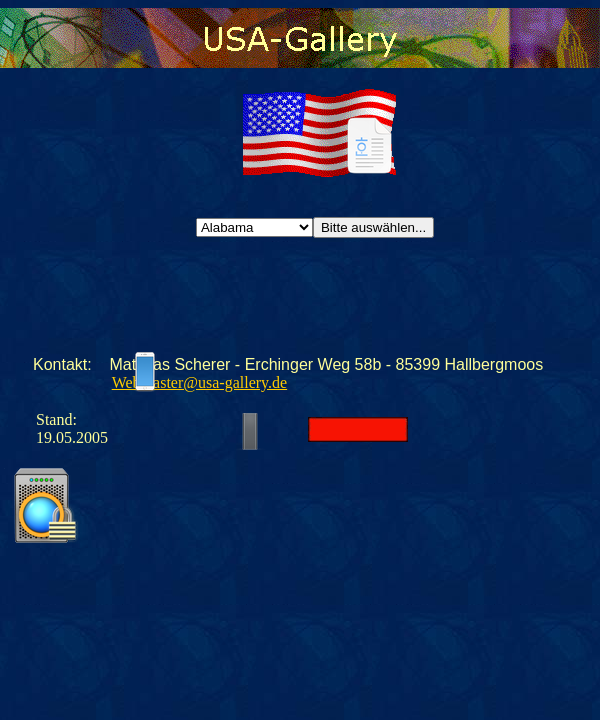 The width and height of the screenshot is (600, 720). Describe the element at coordinates (41, 505) in the screenshot. I see `indicates a locked non-RAID storage device` at that location.